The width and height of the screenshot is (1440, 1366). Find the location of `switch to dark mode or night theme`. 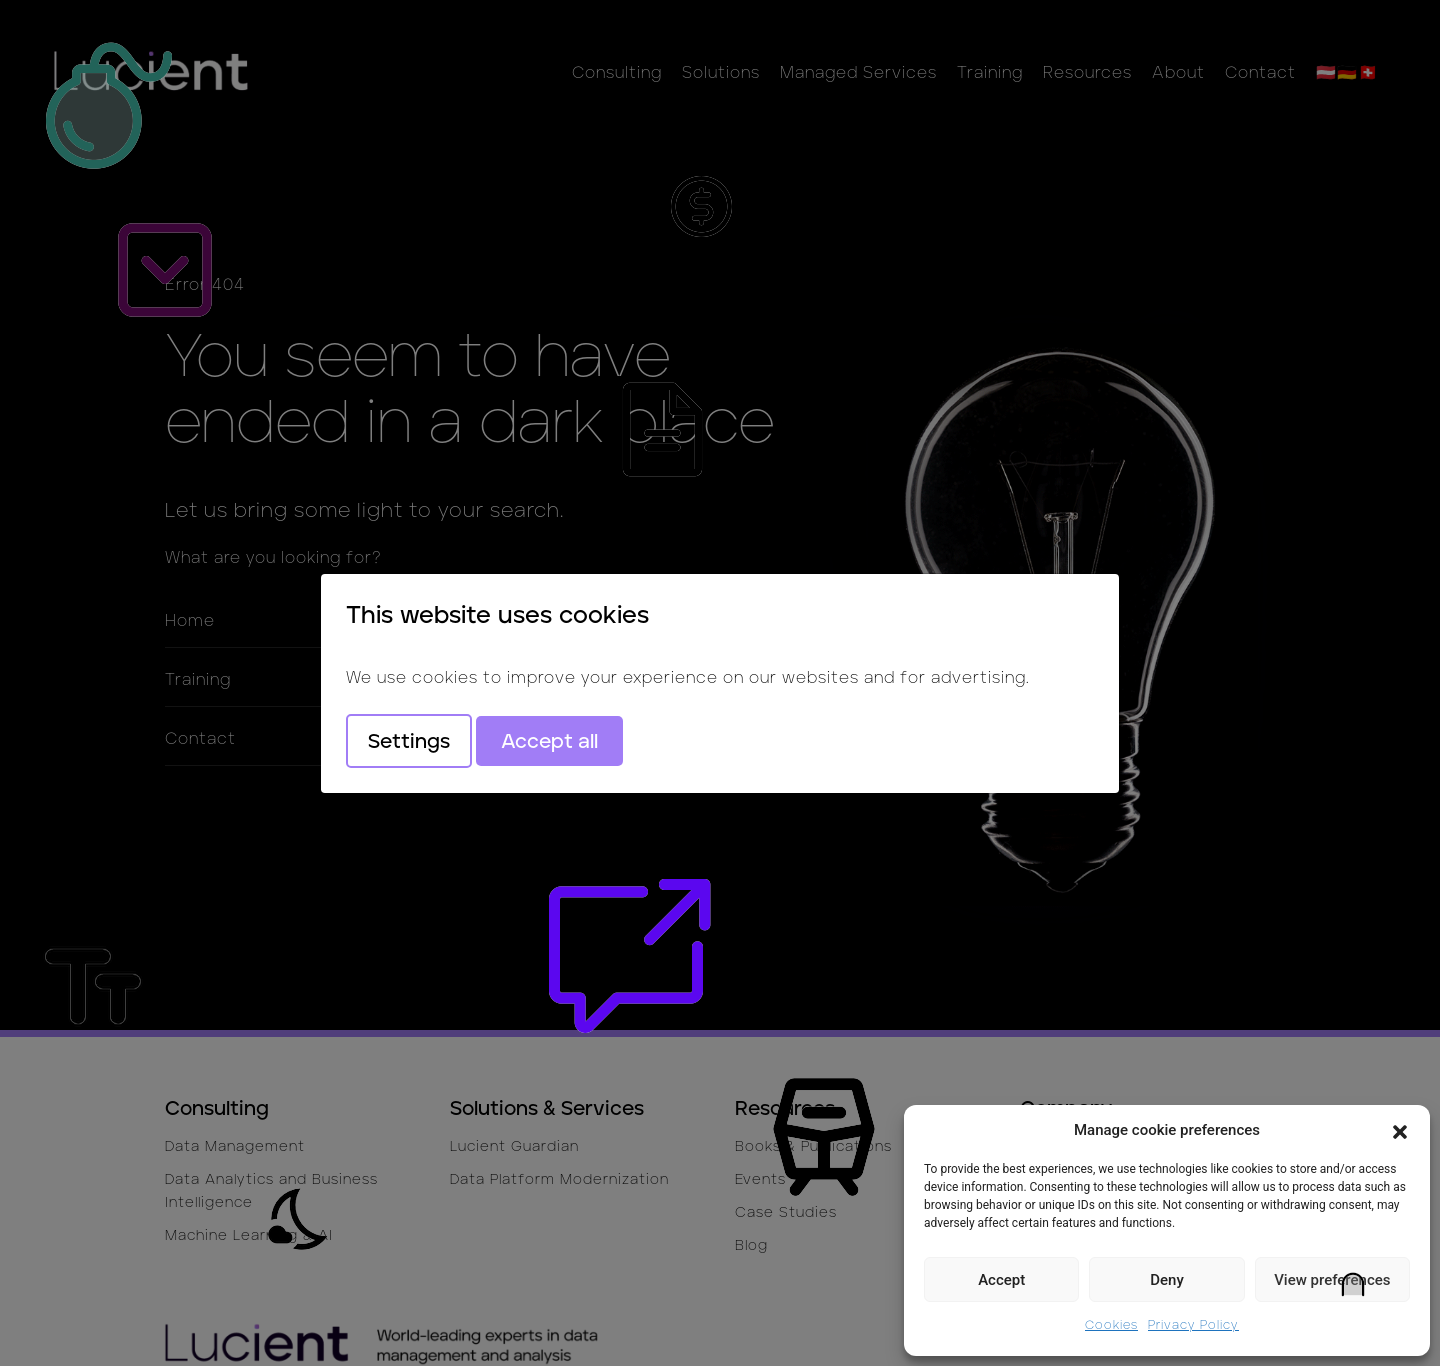

switch to dark mode or night theme is located at coordinates (302, 1219).